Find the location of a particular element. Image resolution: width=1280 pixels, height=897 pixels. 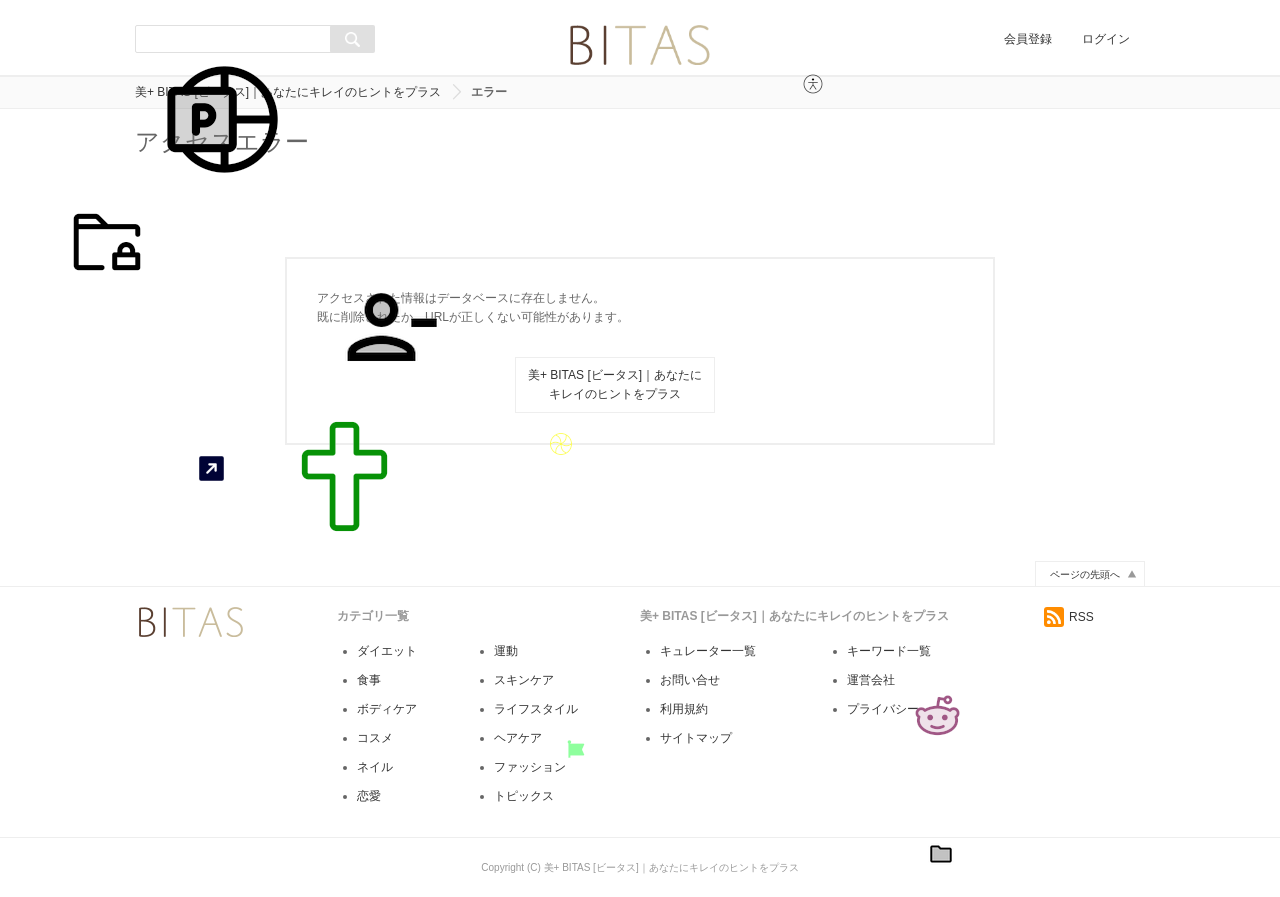

open the Reddit app is located at coordinates (937, 717).